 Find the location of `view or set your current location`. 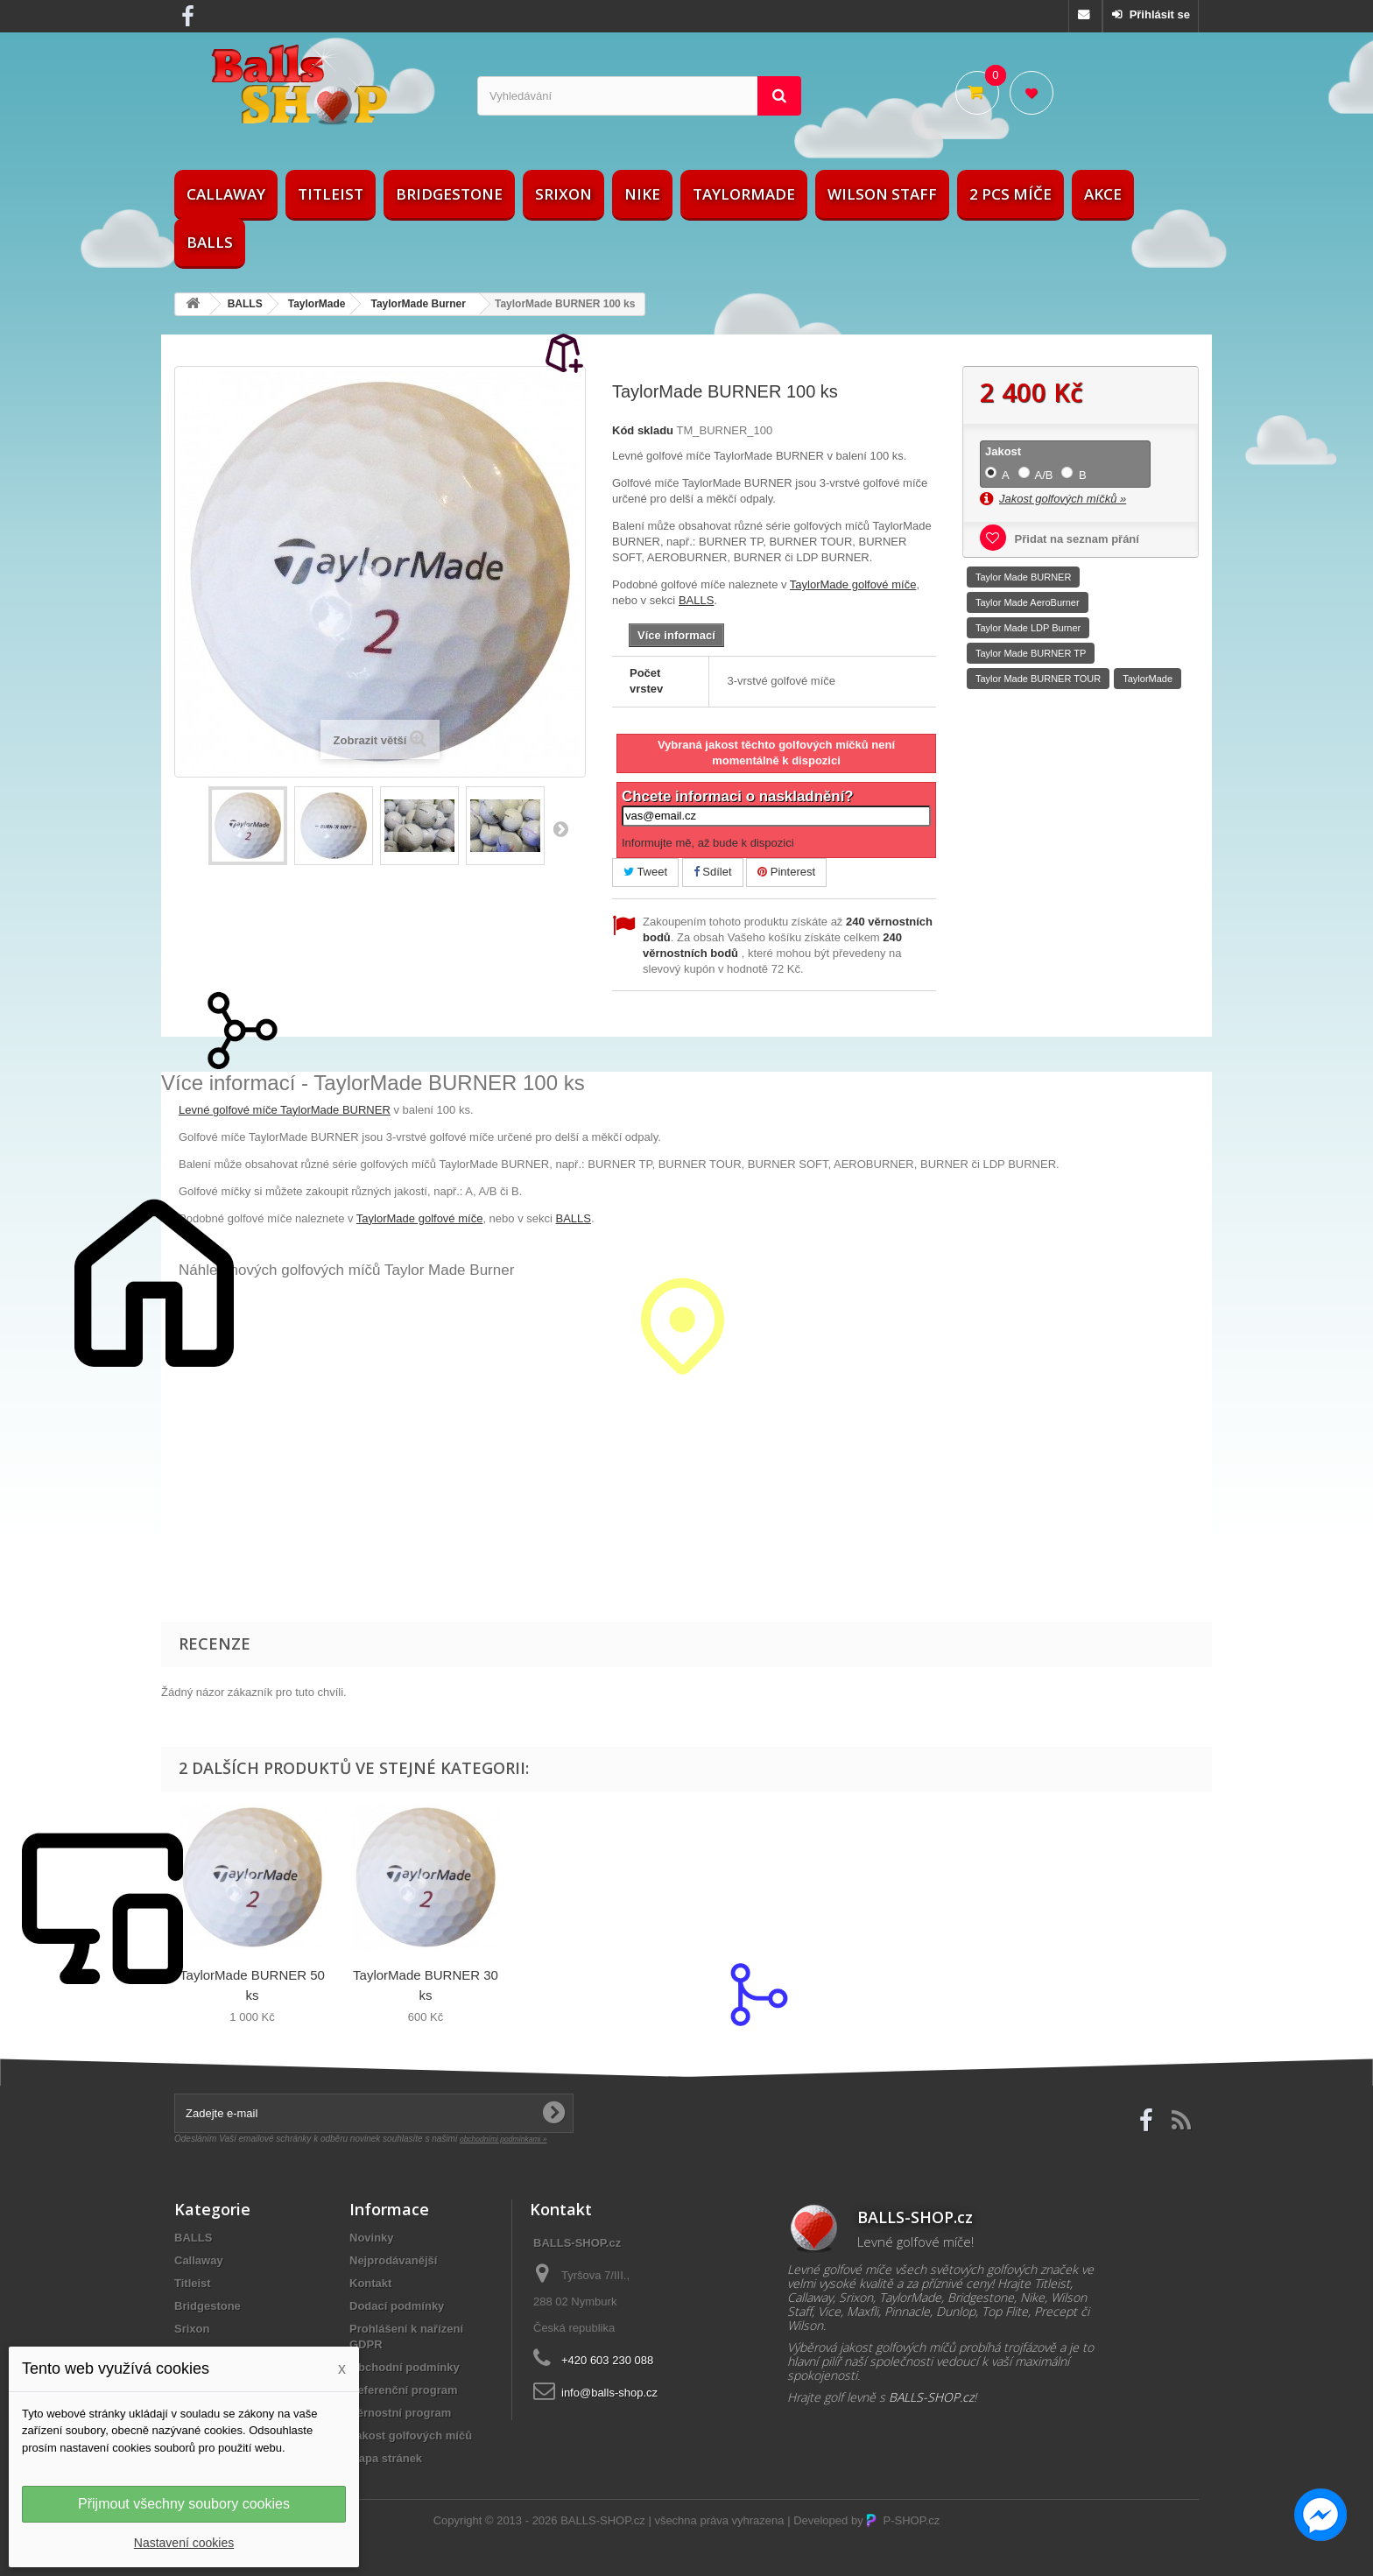

view or set your current location is located at coordinates (682, 1326).